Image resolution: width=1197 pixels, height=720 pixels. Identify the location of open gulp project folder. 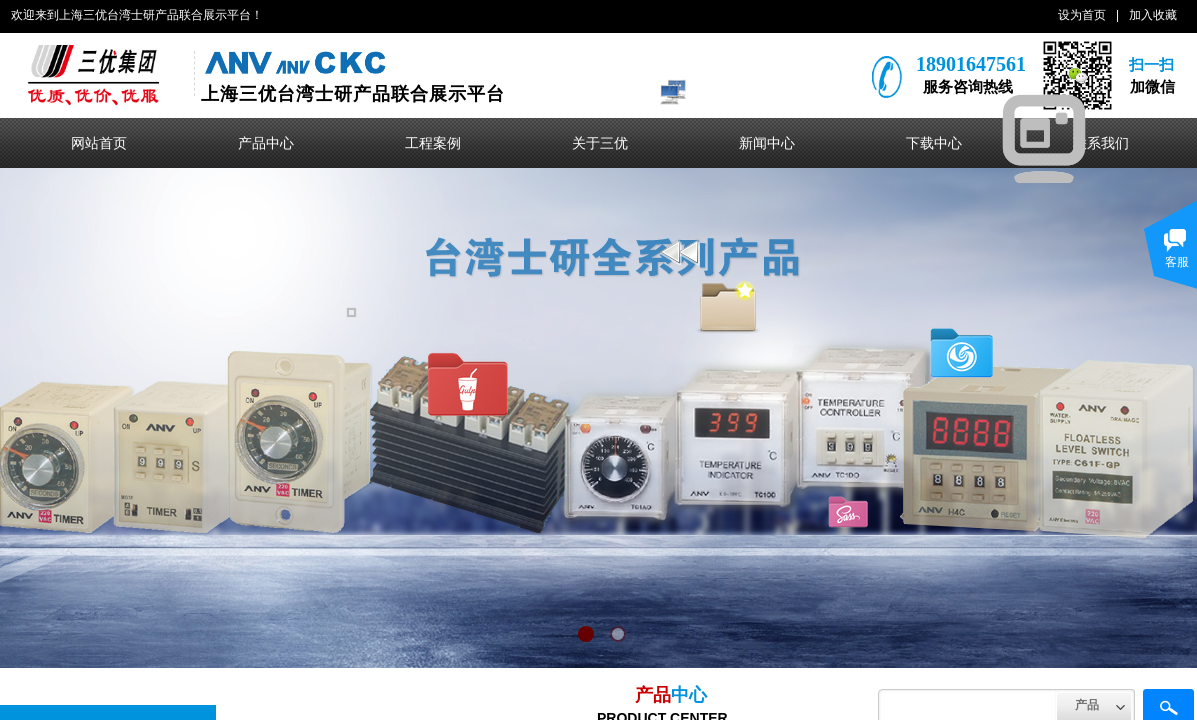
(467, 386).